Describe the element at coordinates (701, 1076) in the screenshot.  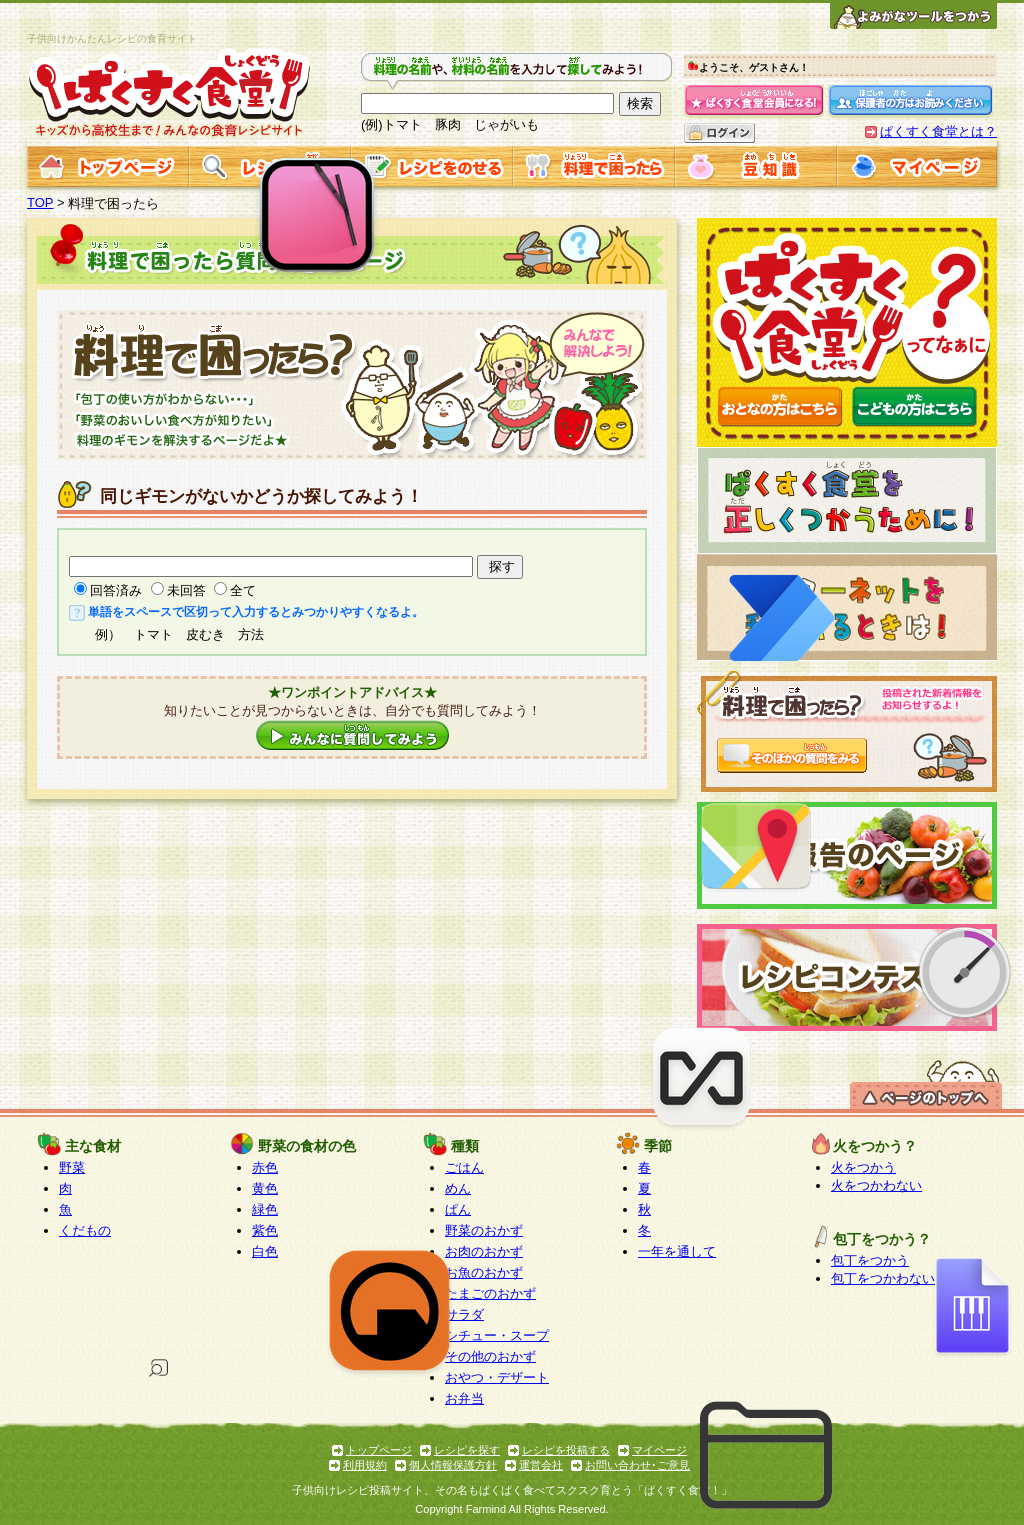
I see `open AnythingLLM app` at that location.